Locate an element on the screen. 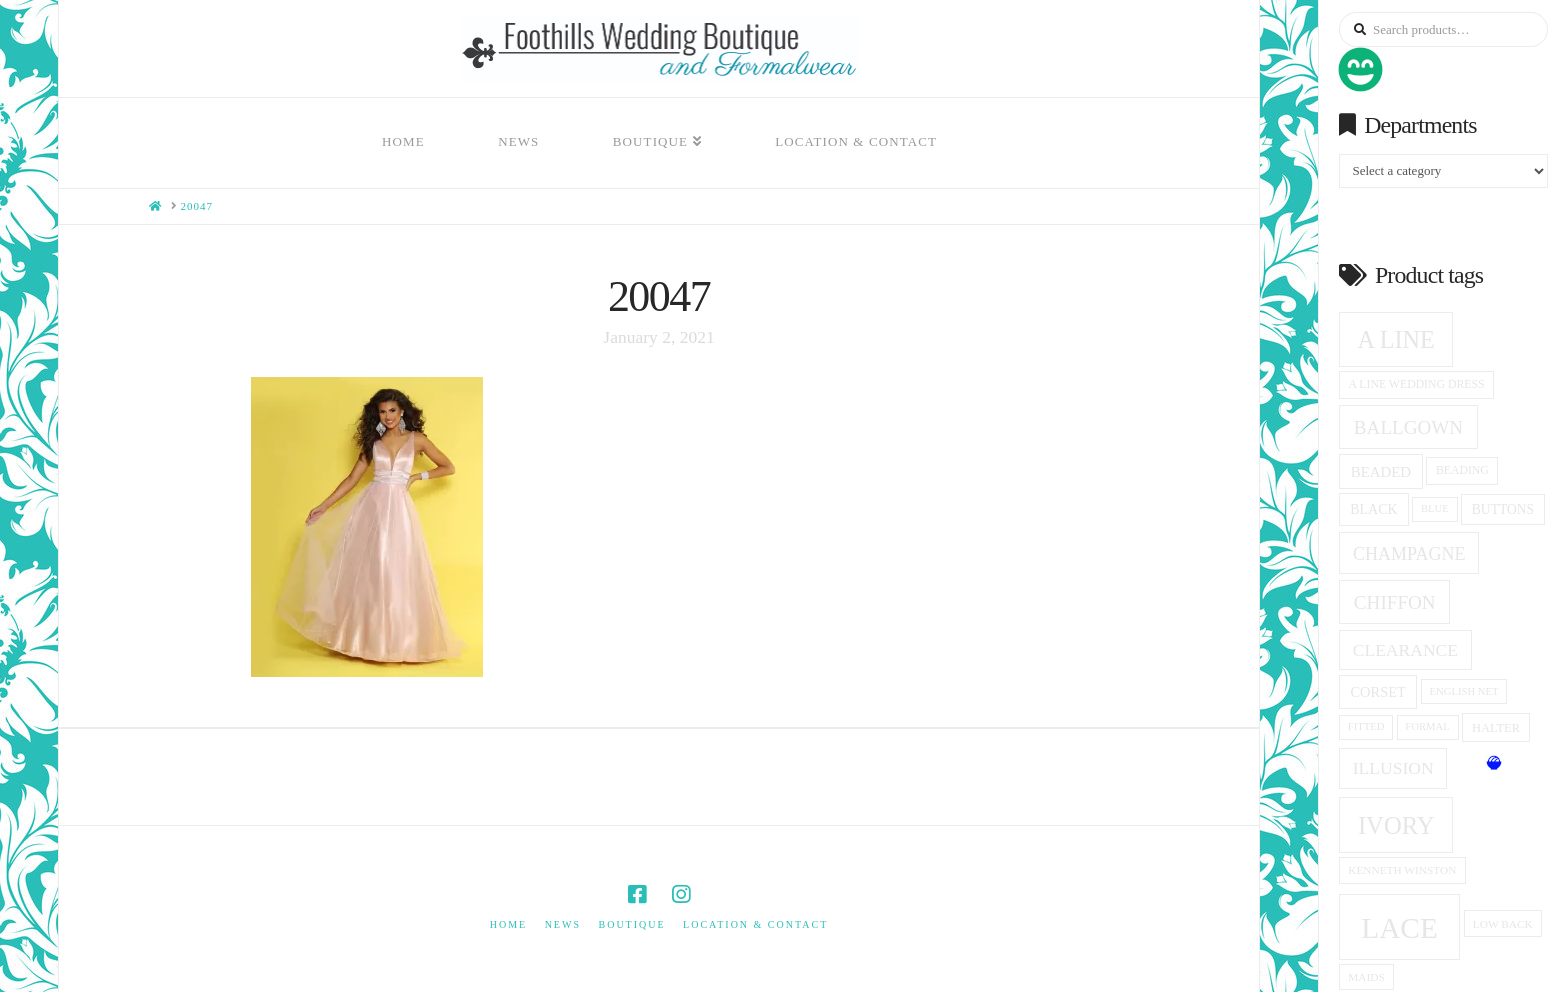  view food or meal options is located at coordinates (1494, 763).